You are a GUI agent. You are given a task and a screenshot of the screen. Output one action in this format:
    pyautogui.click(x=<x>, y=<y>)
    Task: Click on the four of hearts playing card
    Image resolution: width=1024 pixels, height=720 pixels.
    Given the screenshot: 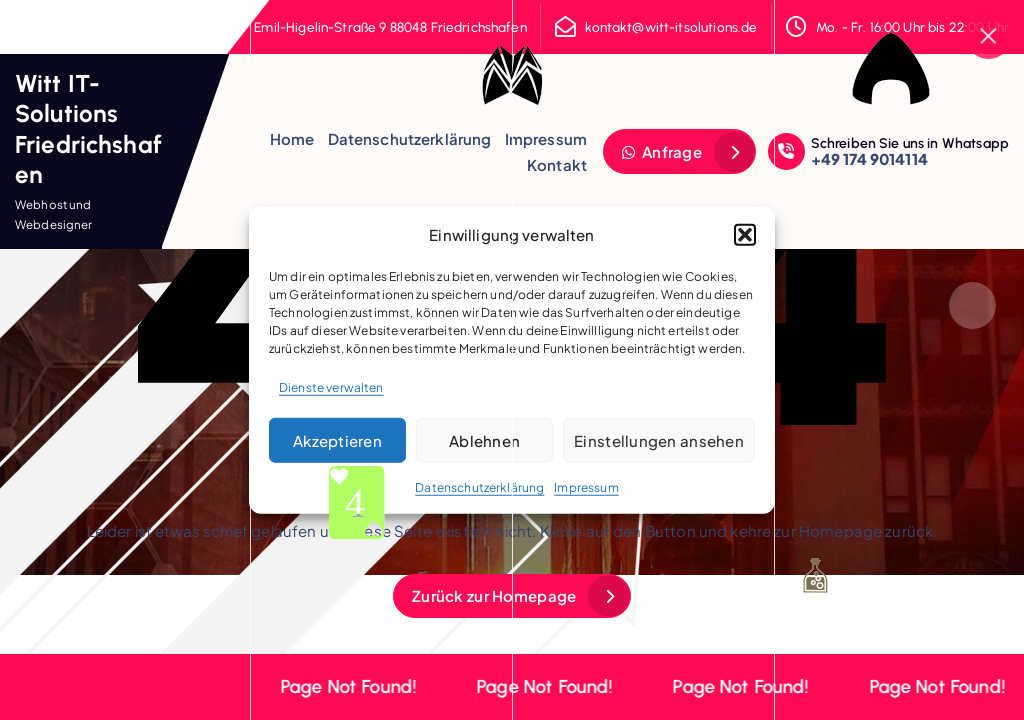 What is the action you would take?
    pyautogui.click(x=356, y=502)
    